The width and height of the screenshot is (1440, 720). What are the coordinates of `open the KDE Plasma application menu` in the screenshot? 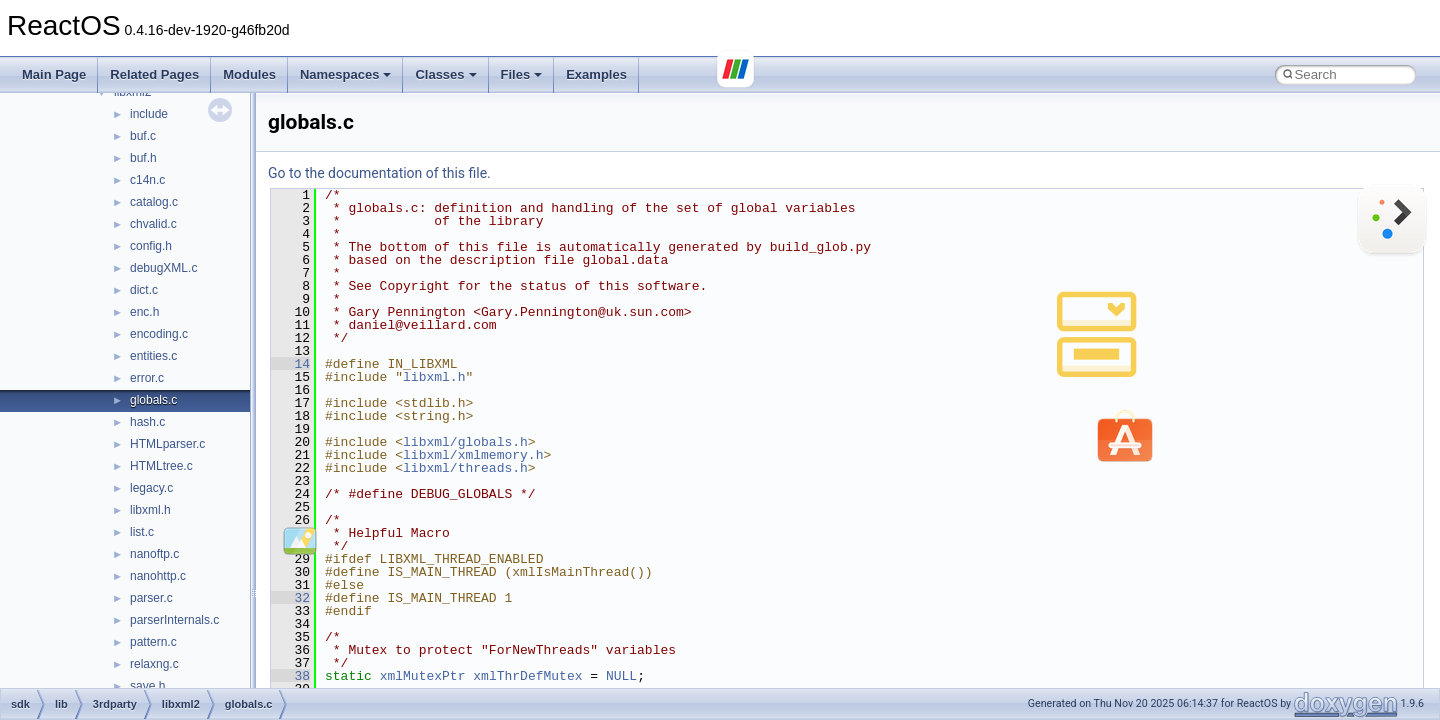 It's located at (1392, 219).